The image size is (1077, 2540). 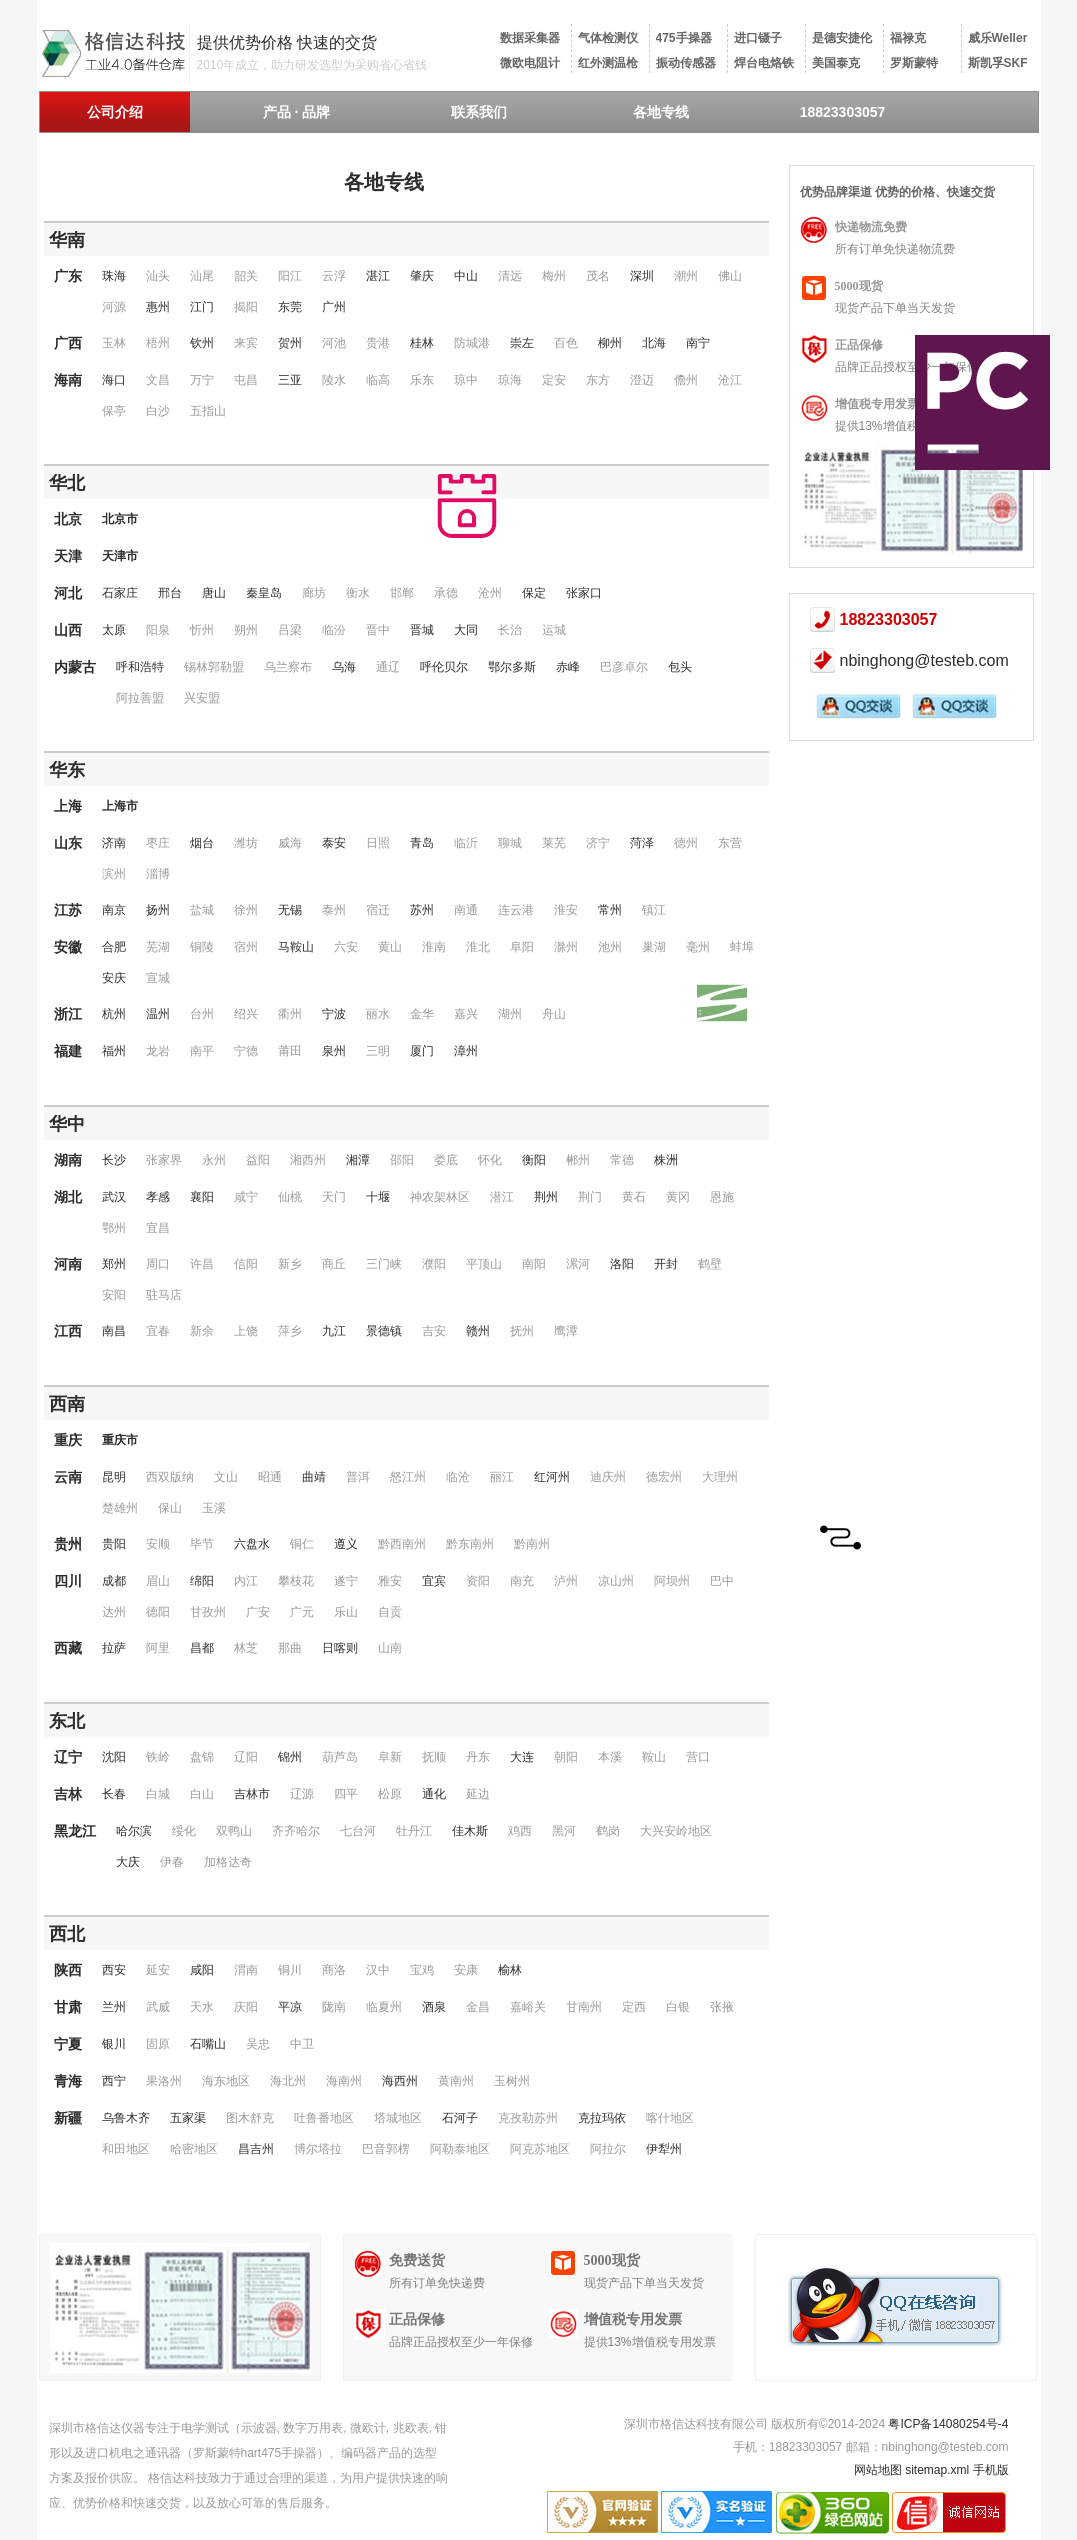 I want to click on rook brand logo, so click(x=467, y=506).